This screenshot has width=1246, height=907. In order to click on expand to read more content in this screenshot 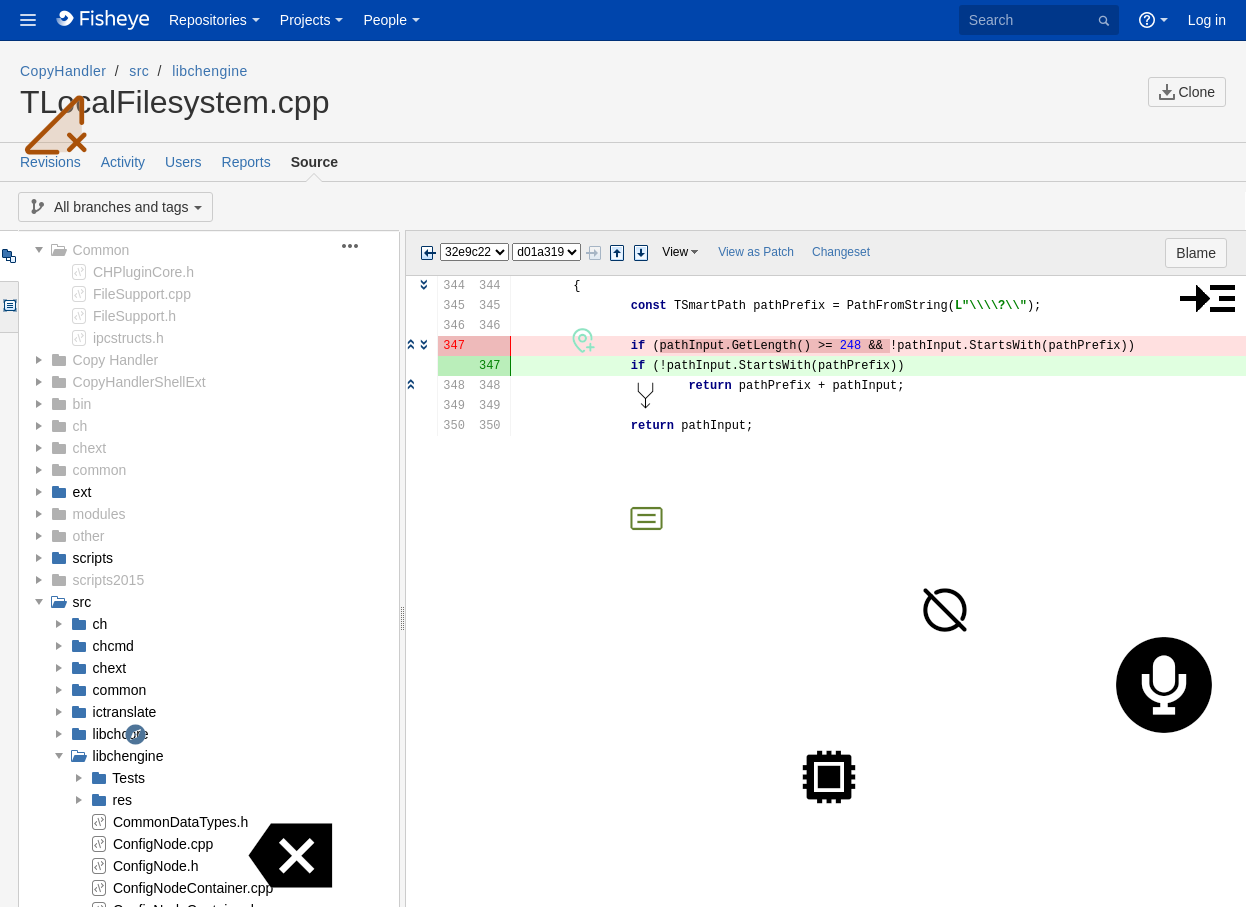, I will do `click(1207, 298)`.